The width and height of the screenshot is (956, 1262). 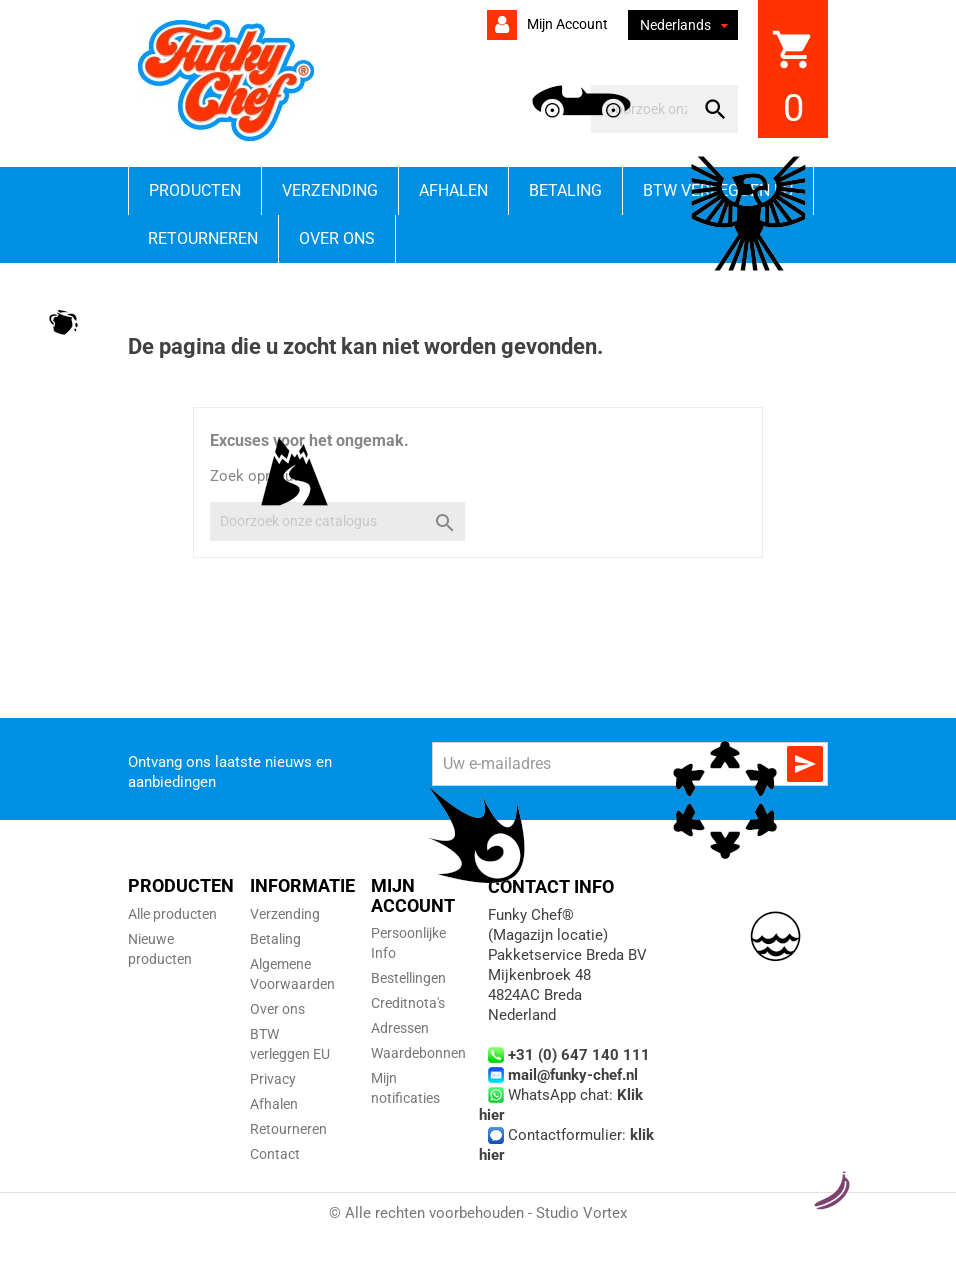 I want to click on indicates a power-up or special ability activation, so click(x=476, y=835).